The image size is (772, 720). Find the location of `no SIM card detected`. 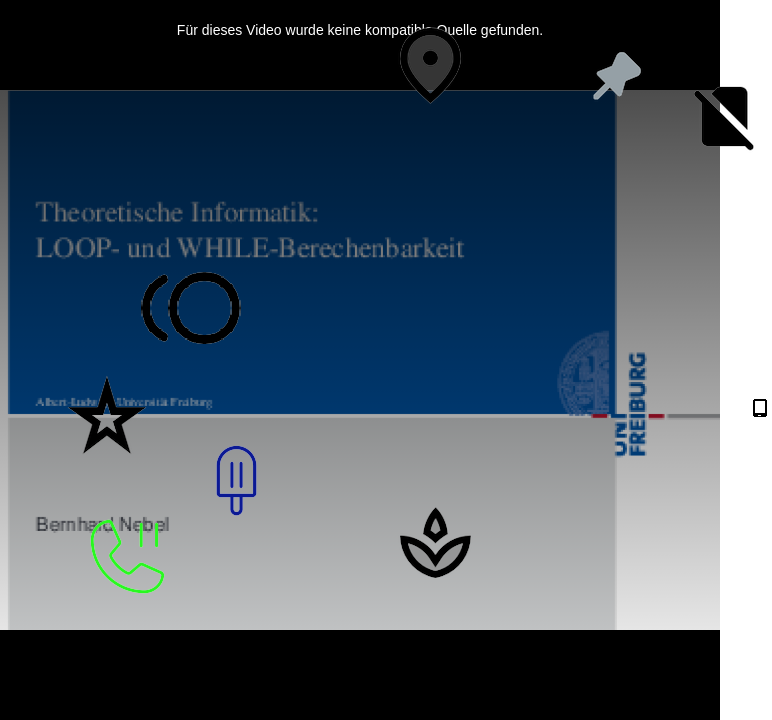

no SIM card detected is located at coordinates (724, 116).